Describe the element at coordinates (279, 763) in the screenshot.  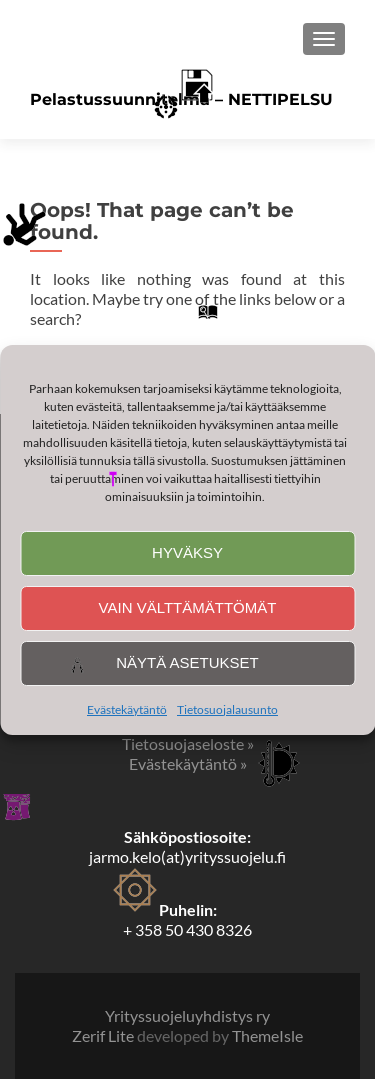
I see `view current temperature or weather conditions` at that location.